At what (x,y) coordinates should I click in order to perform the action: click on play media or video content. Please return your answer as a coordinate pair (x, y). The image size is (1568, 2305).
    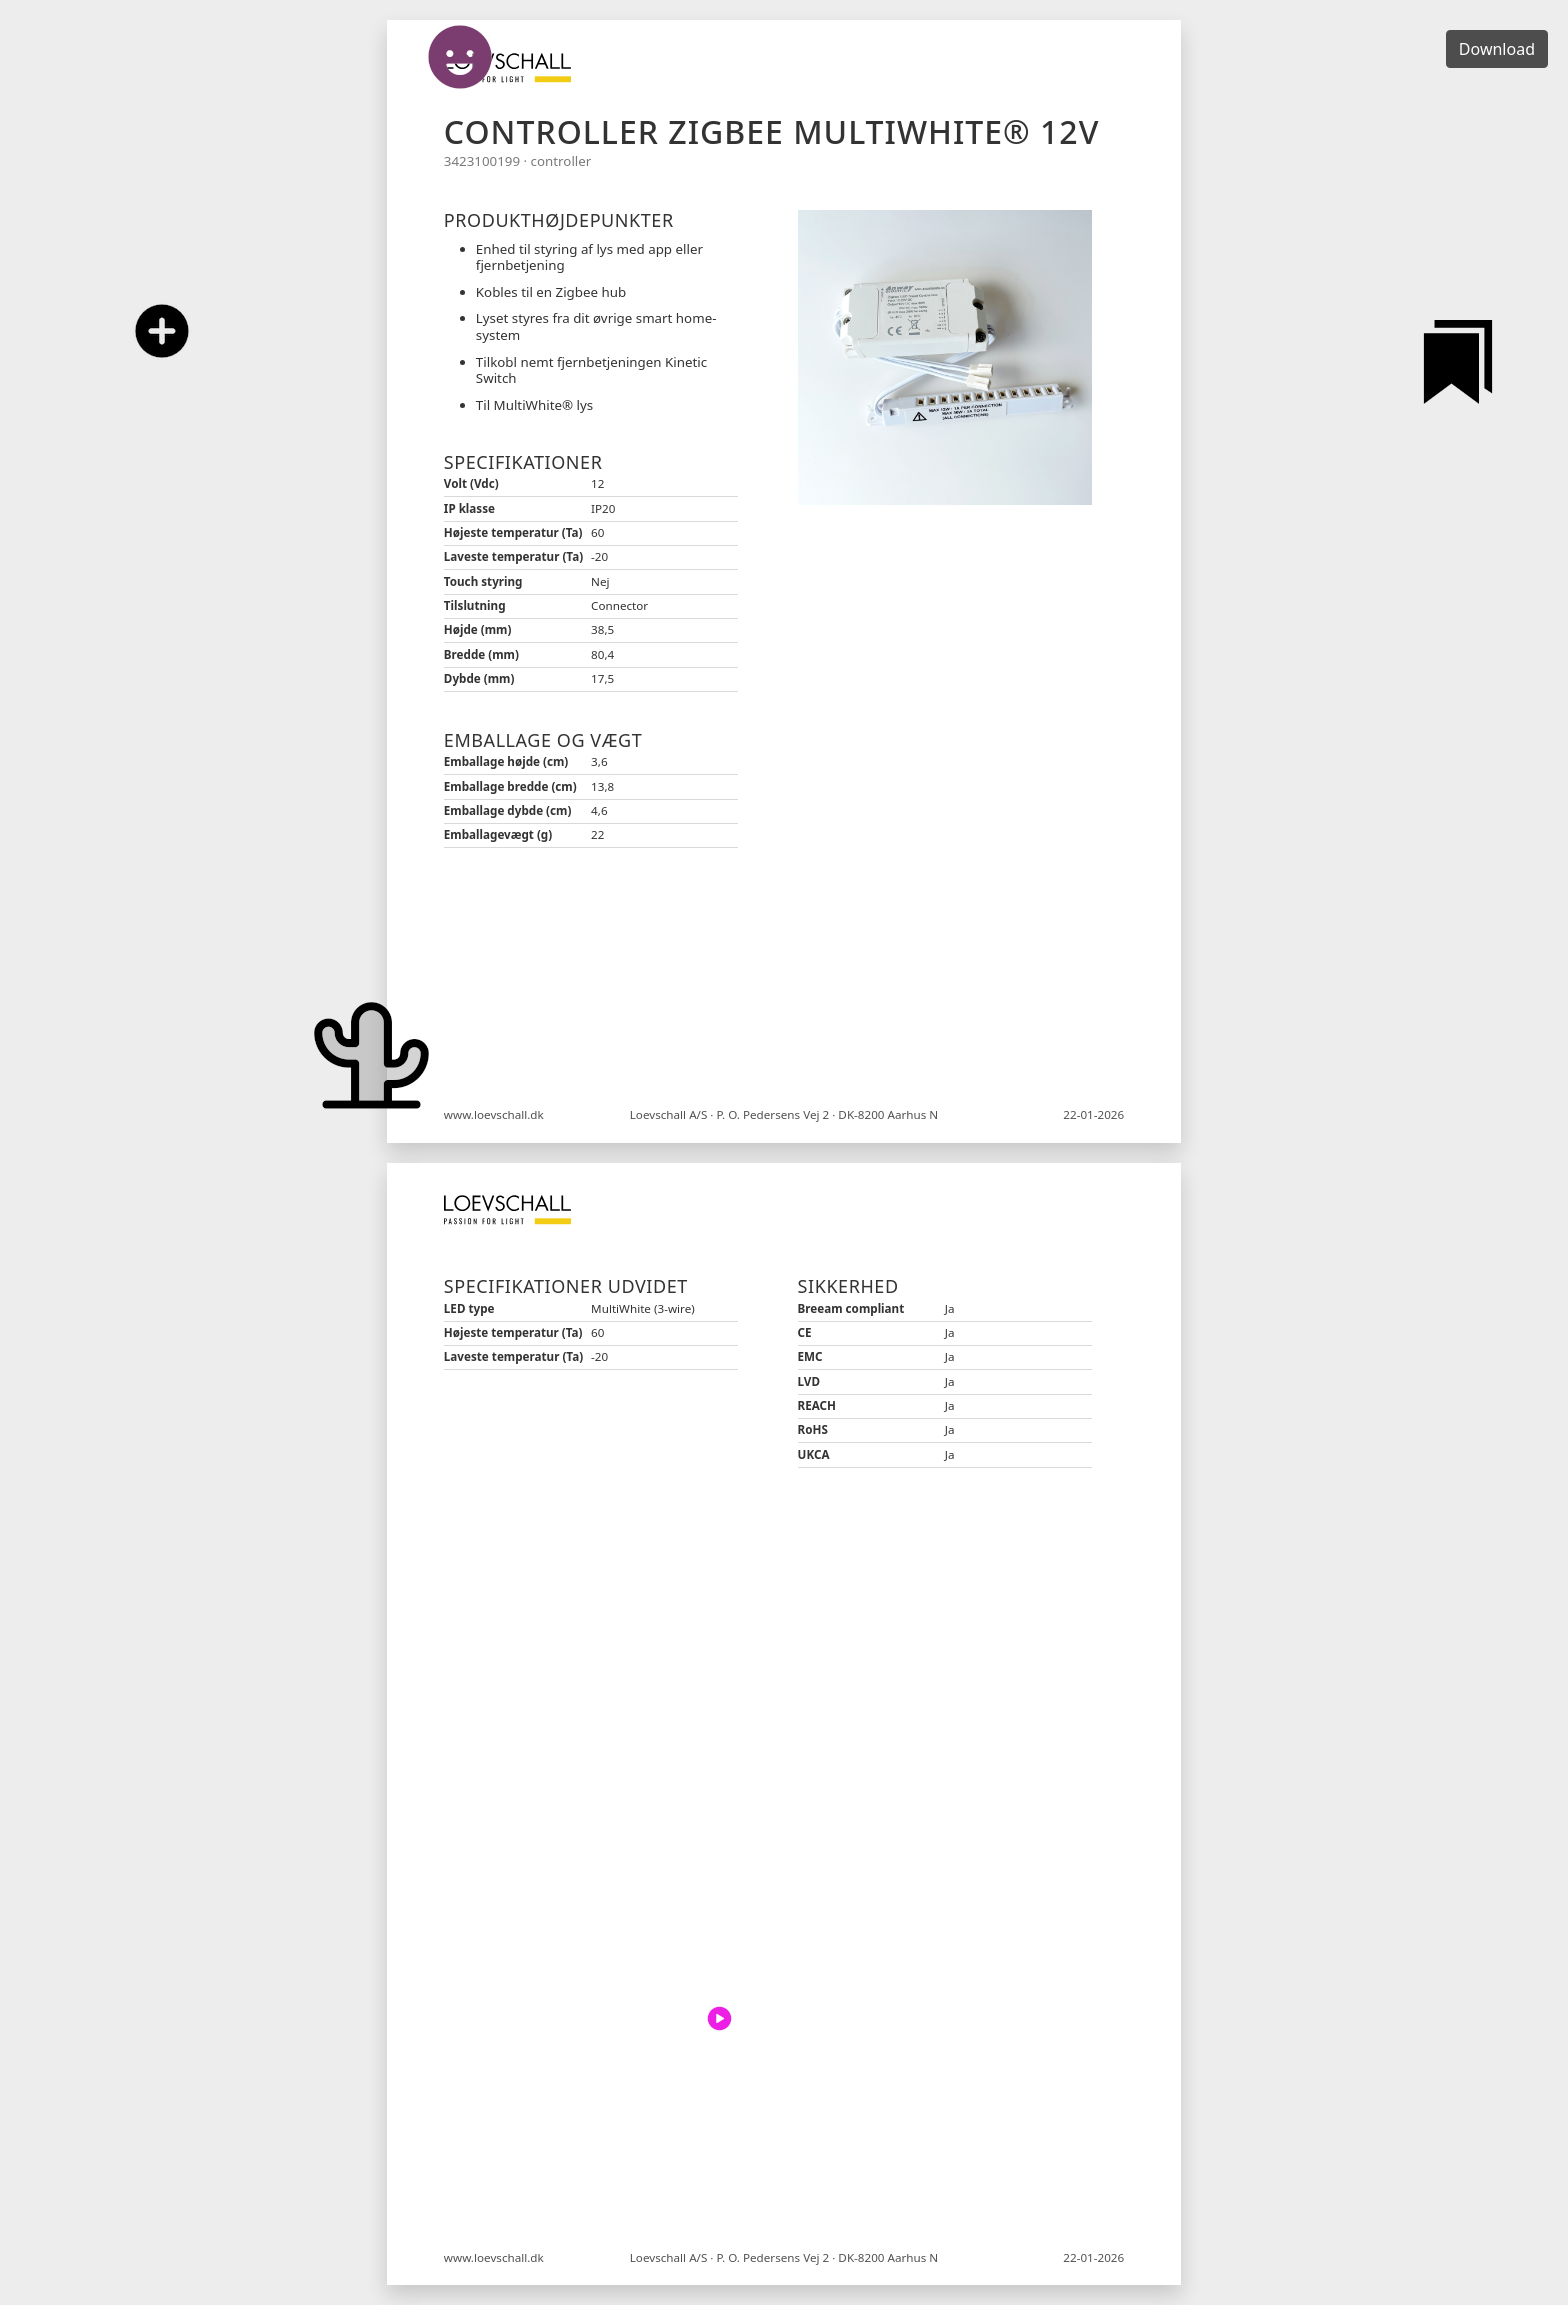
    Looking at the image, I should click on (719, 2018).